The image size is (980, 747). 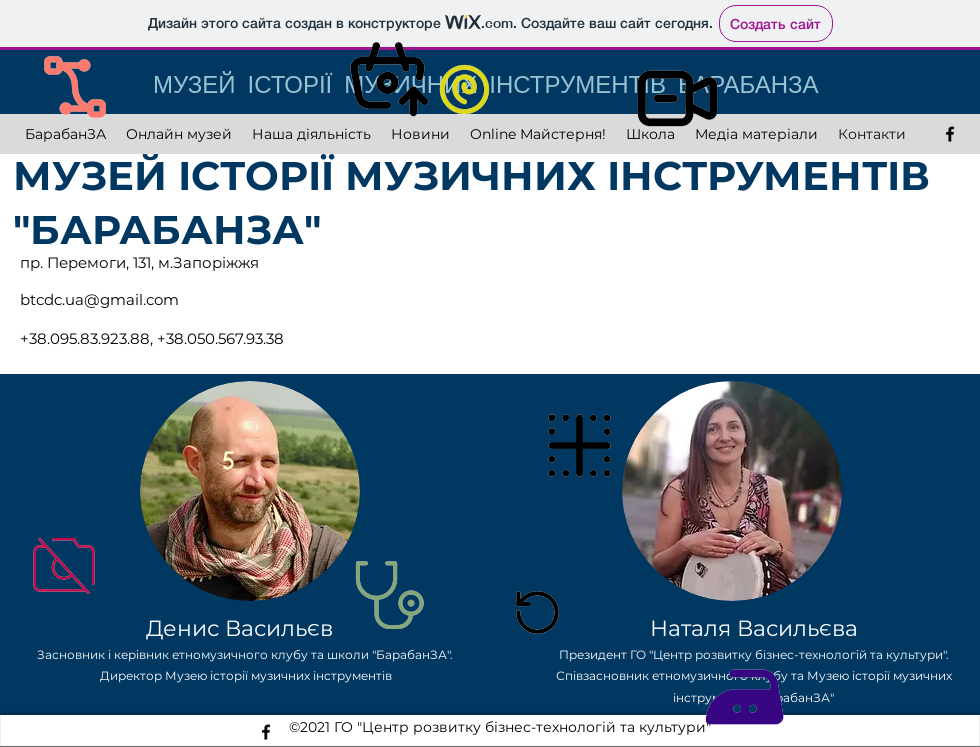 I want to click on indicates the number five in a list or sequence, so click(x=228, y=460).